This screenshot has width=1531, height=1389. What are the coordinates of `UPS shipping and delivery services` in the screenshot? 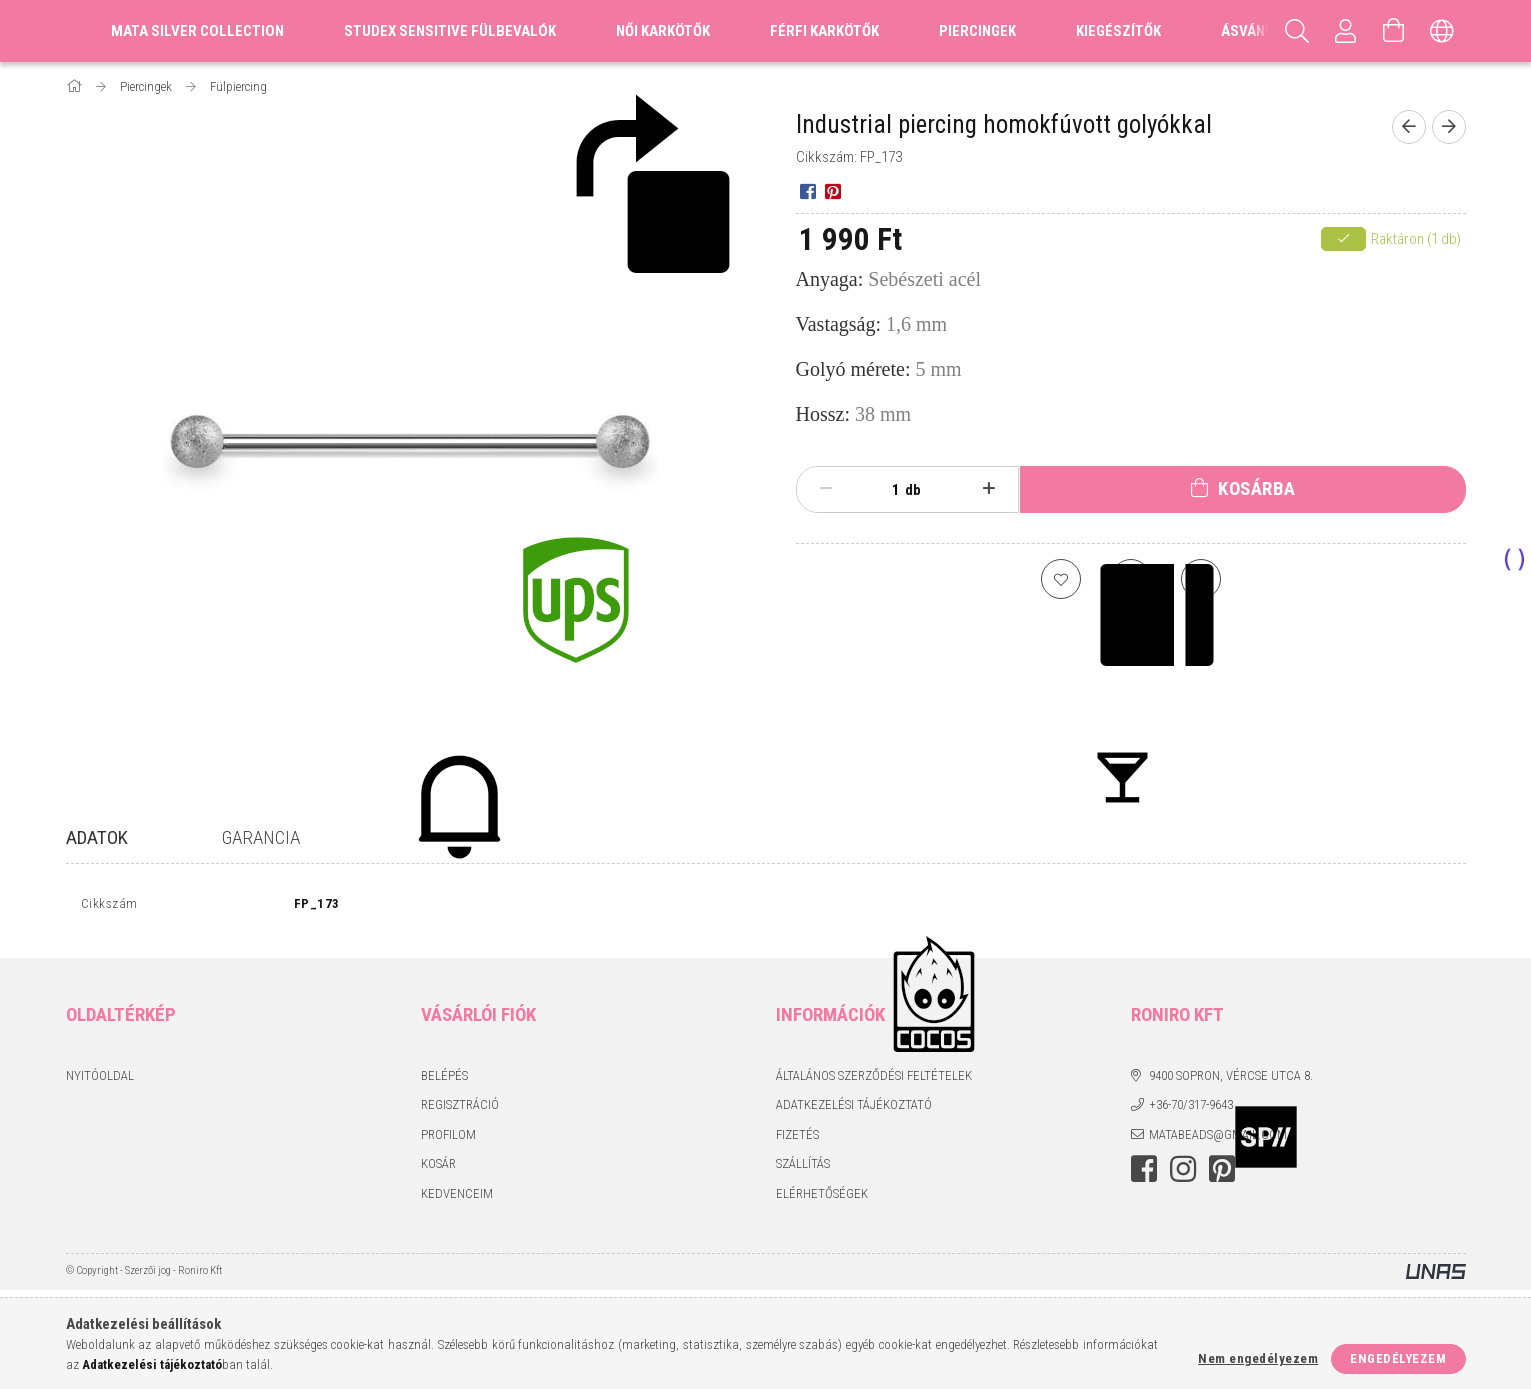 It's located at (576, 600).